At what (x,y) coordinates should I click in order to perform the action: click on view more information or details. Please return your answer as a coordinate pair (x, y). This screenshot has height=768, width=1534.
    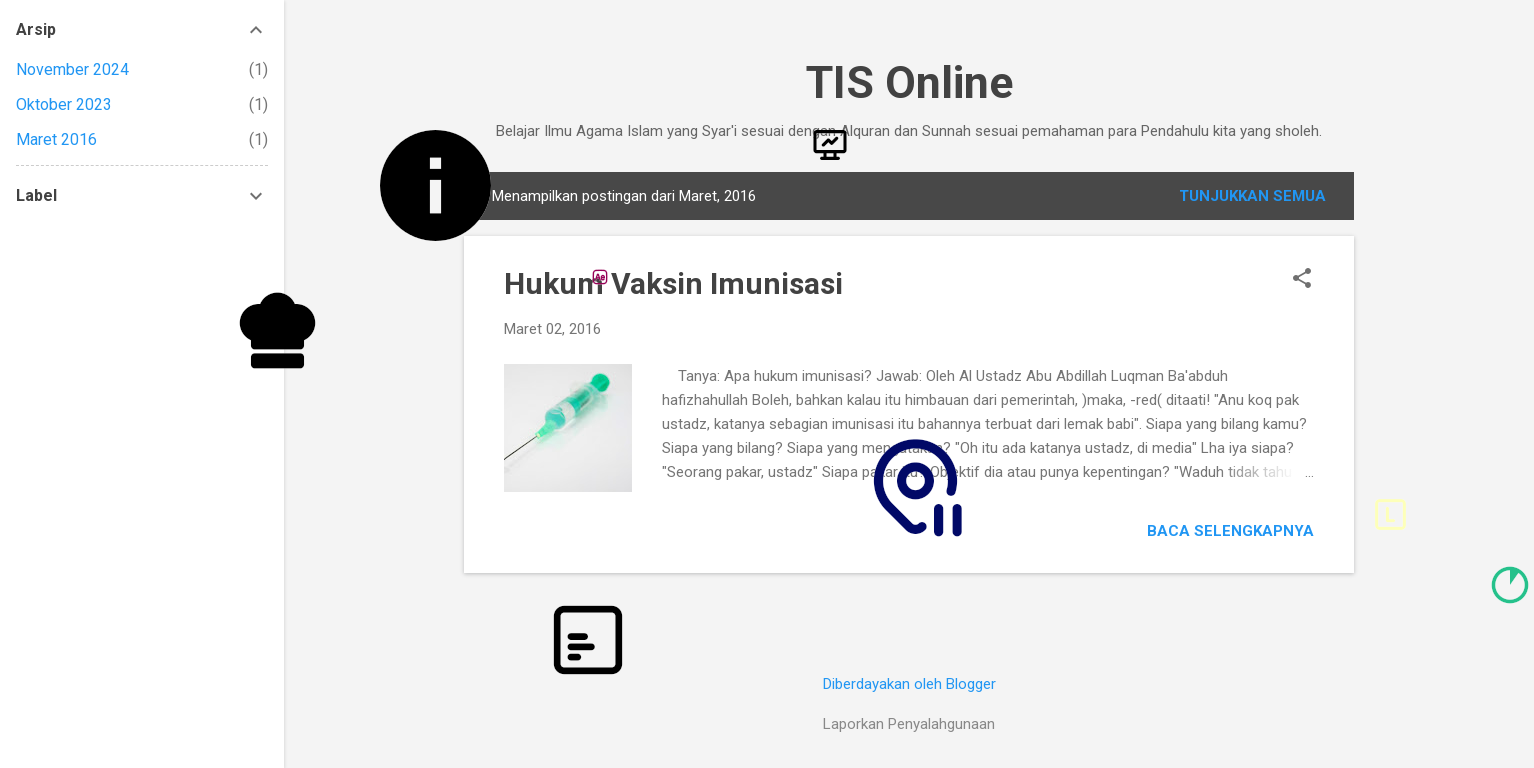
    Looking at the image, I should click on (435, 185).